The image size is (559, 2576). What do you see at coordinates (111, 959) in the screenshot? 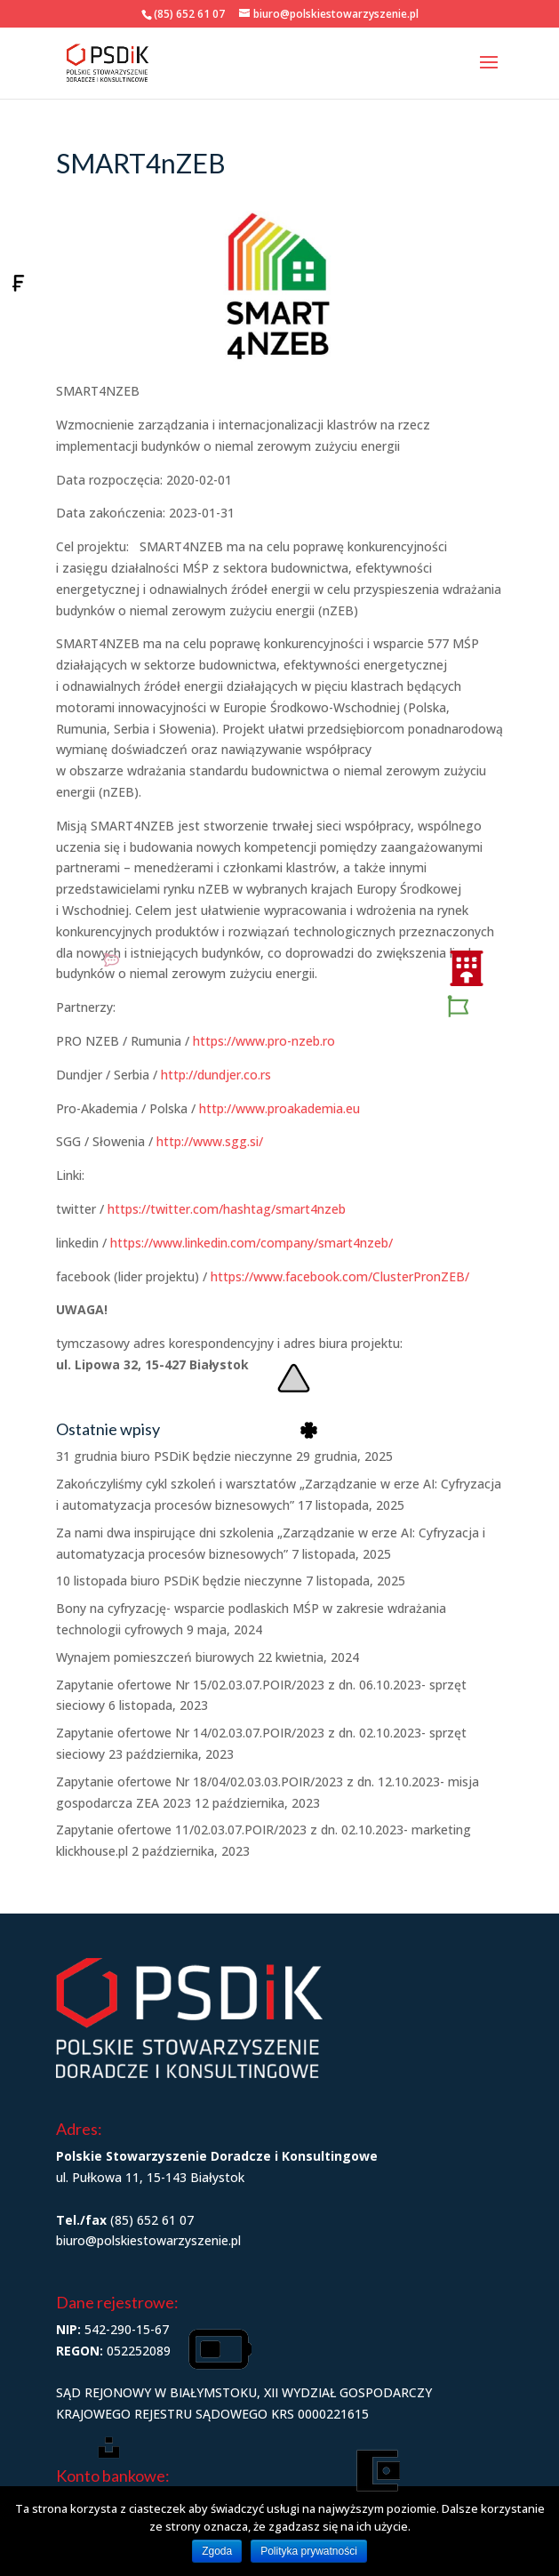
I see `open Rocket.Chat messaging app` at bounding box center [111, 959].